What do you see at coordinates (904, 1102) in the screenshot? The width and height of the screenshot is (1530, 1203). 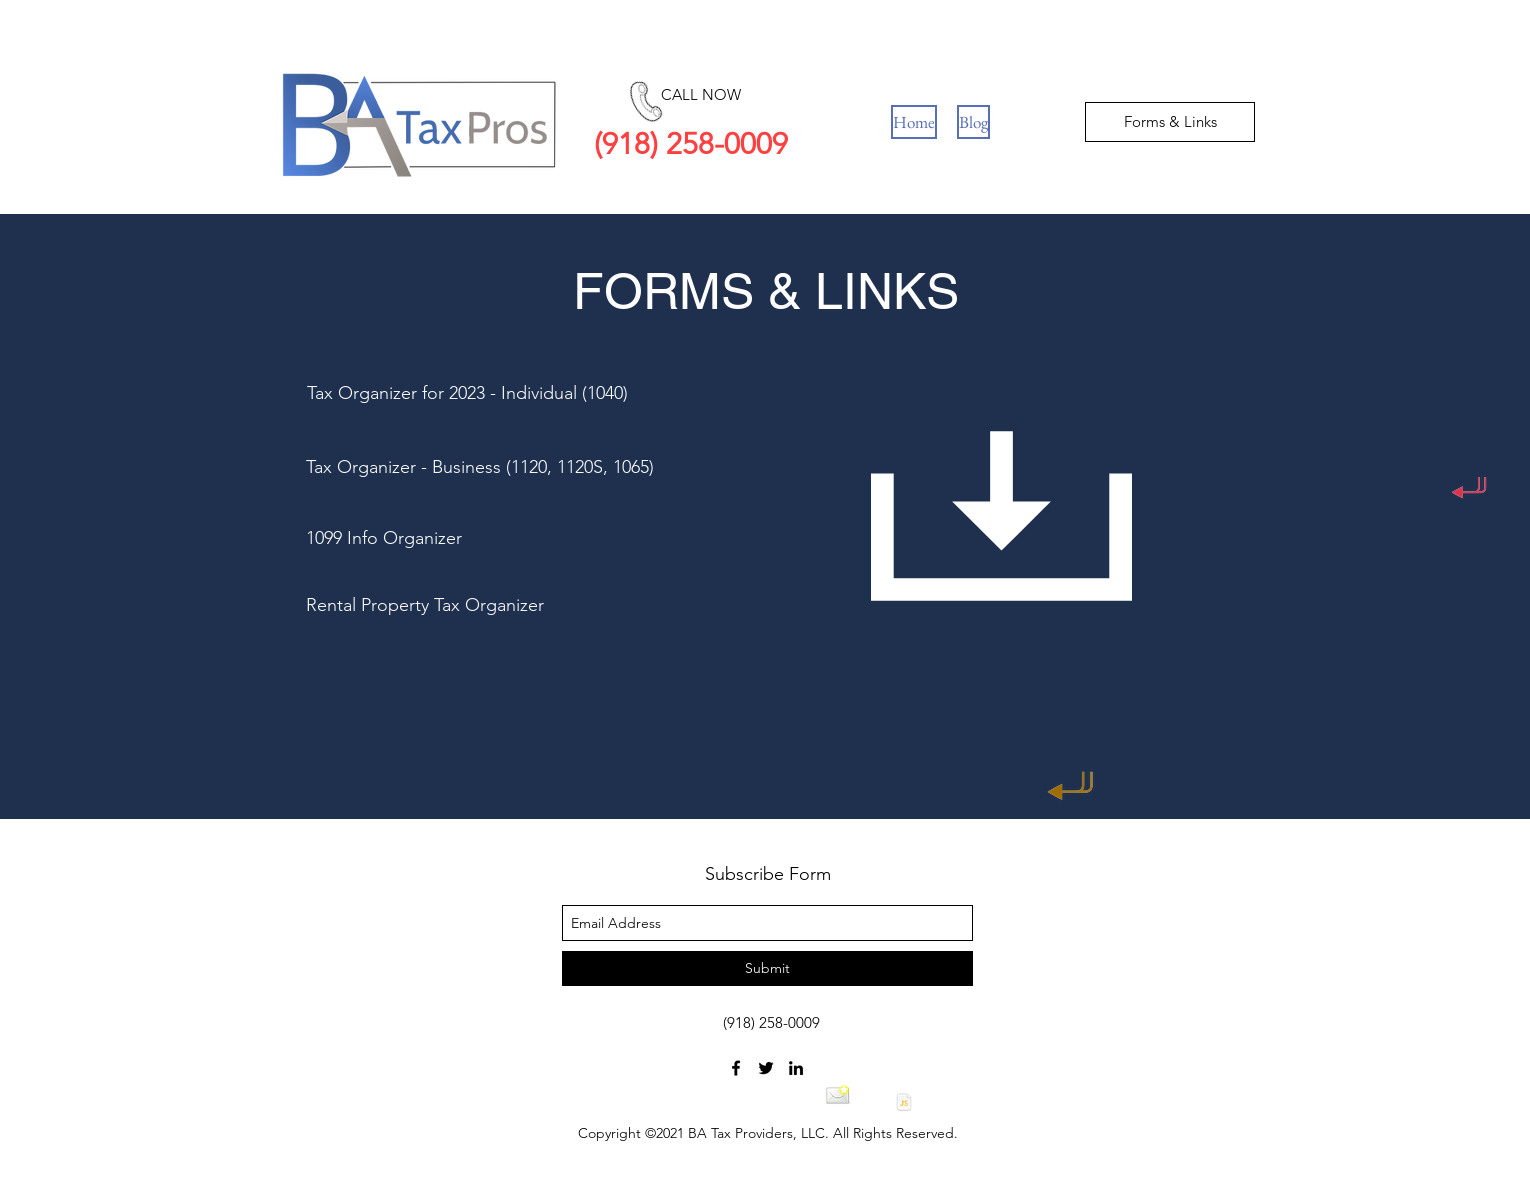 I see `indicates a javascript source file` at bounding box center [904, 1102].